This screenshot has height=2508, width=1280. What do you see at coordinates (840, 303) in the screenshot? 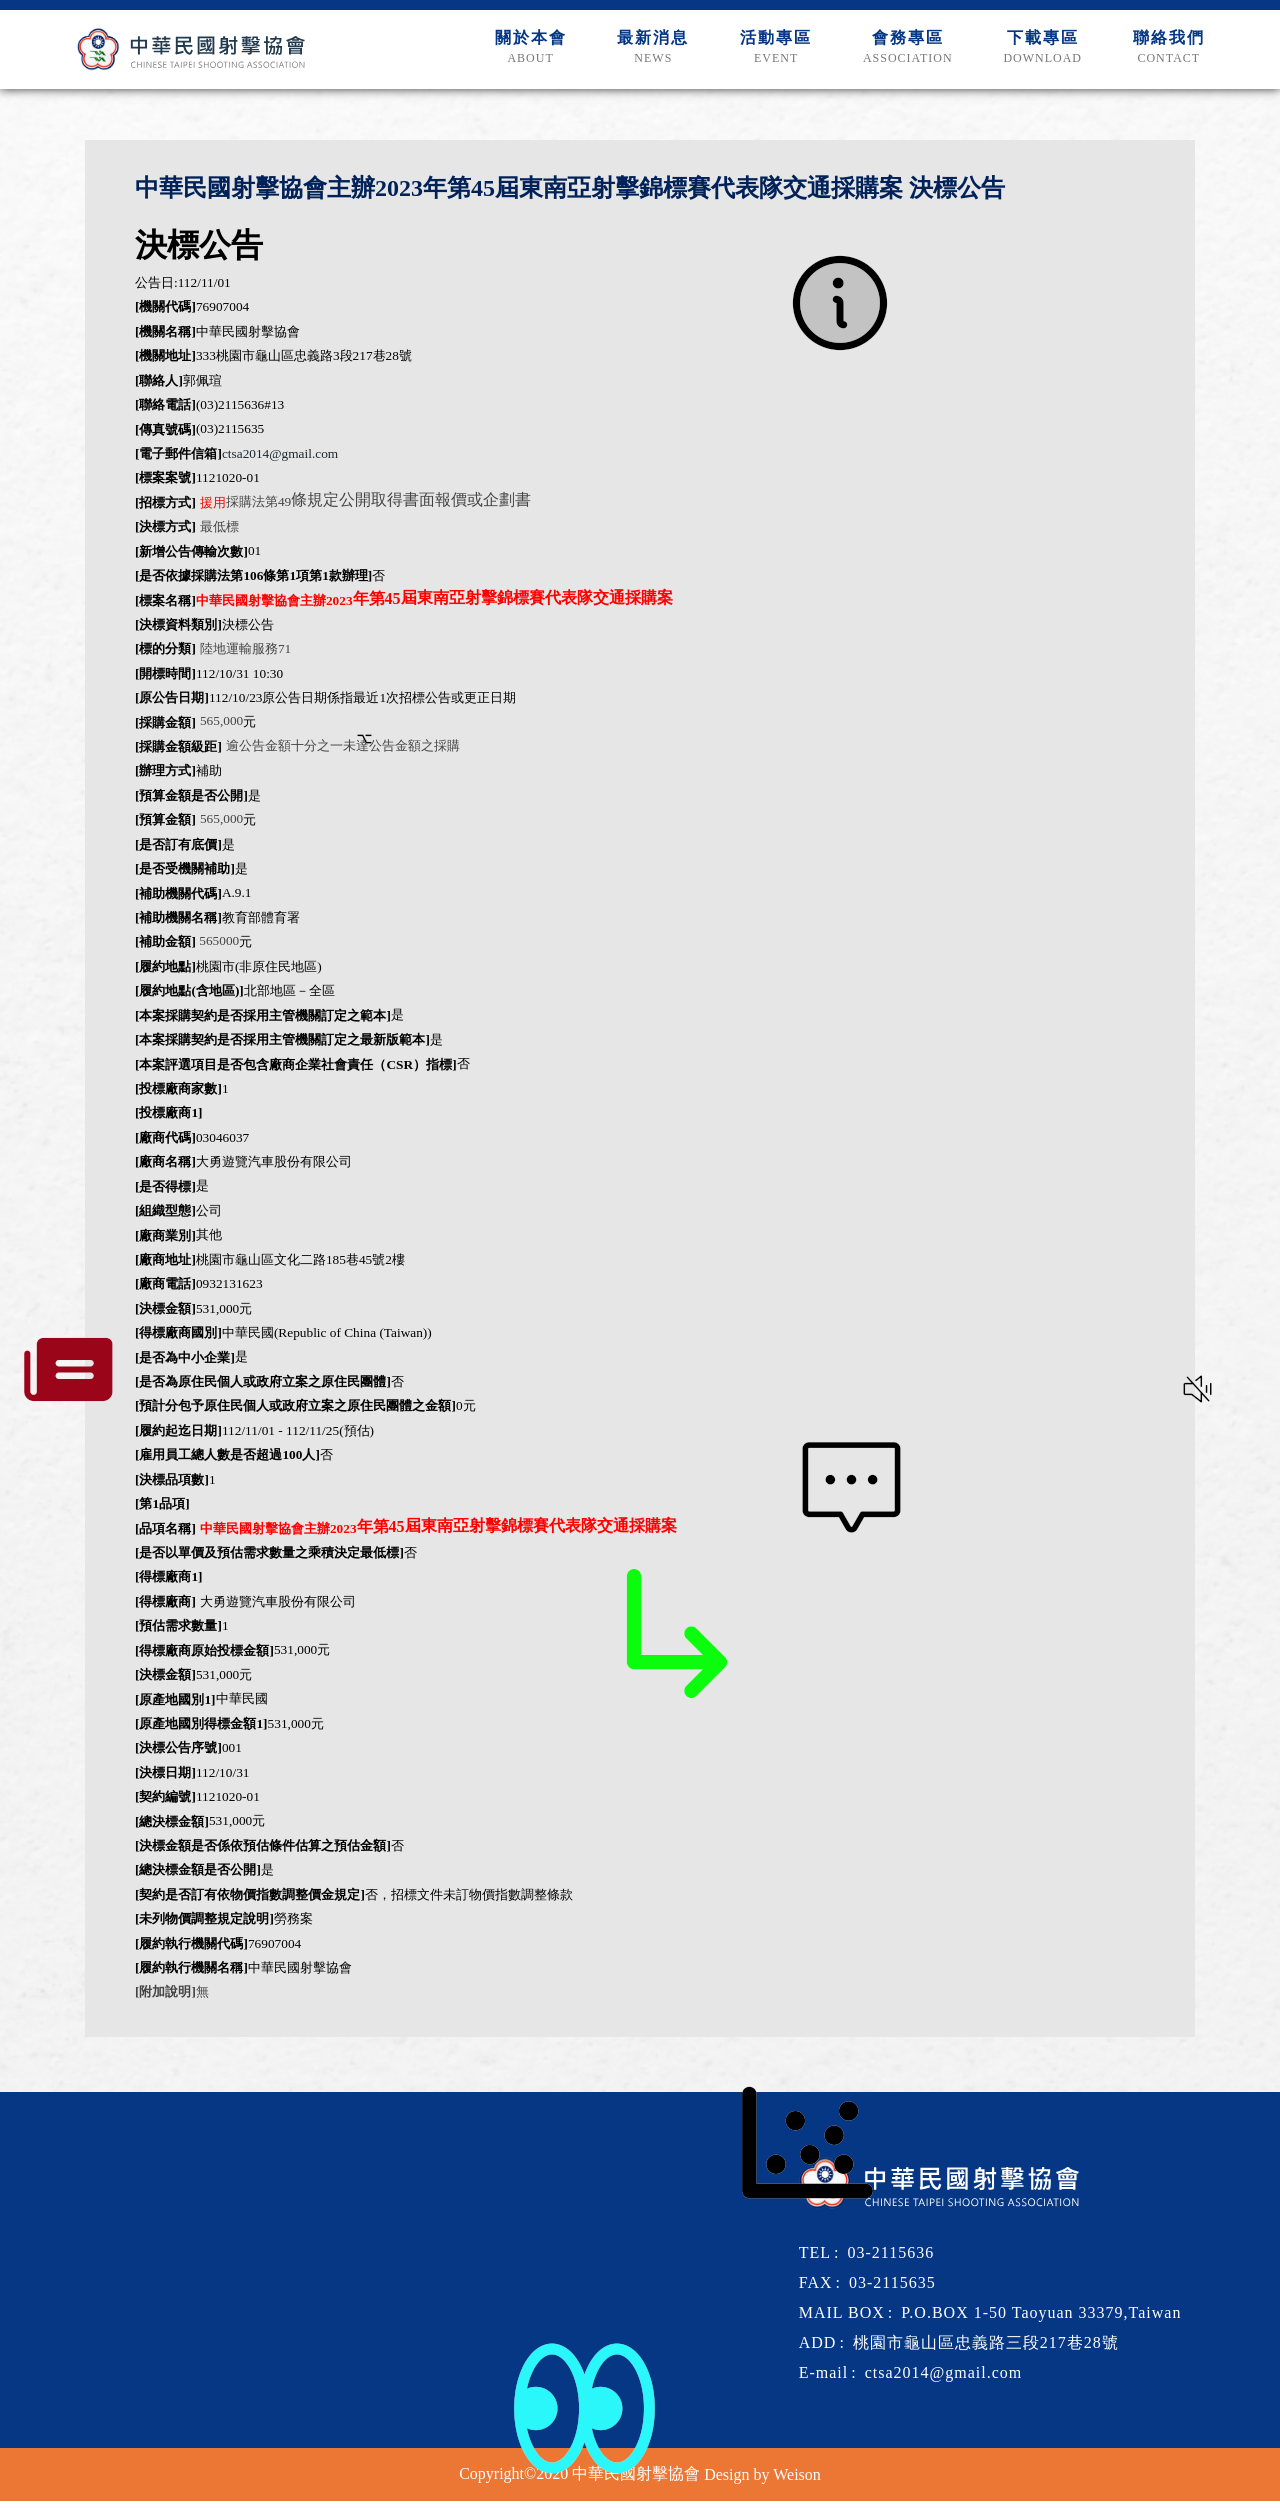
I see `view more information or details` at bounding box center [840, 303].